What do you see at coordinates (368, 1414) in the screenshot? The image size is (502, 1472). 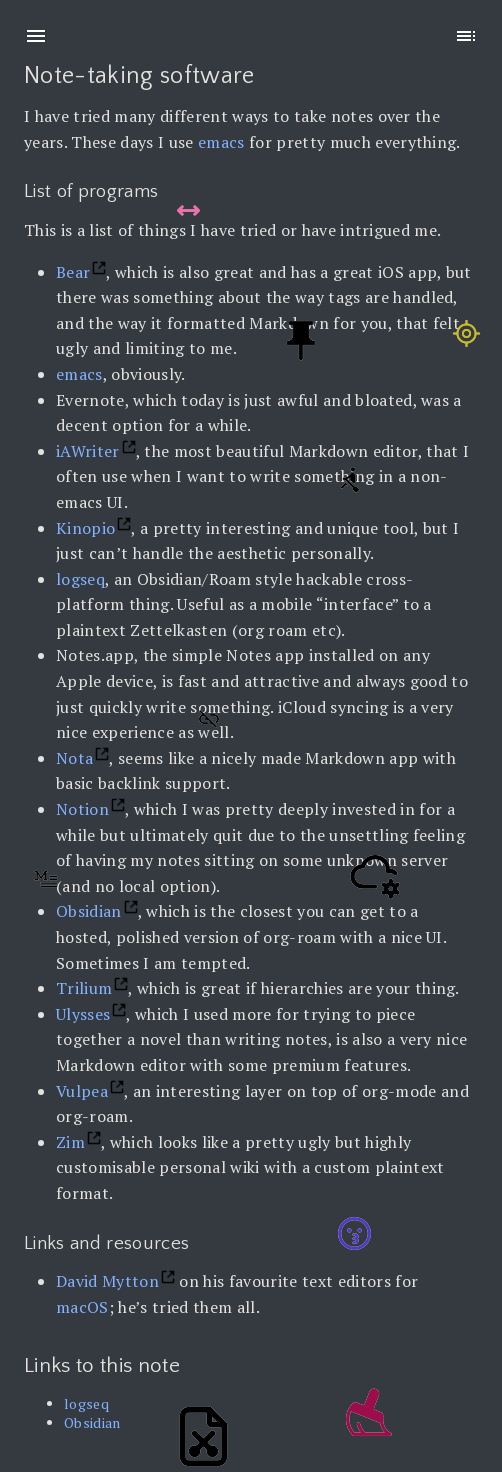 I see `clear or sweep away items` at bounding box center [368, 1414].